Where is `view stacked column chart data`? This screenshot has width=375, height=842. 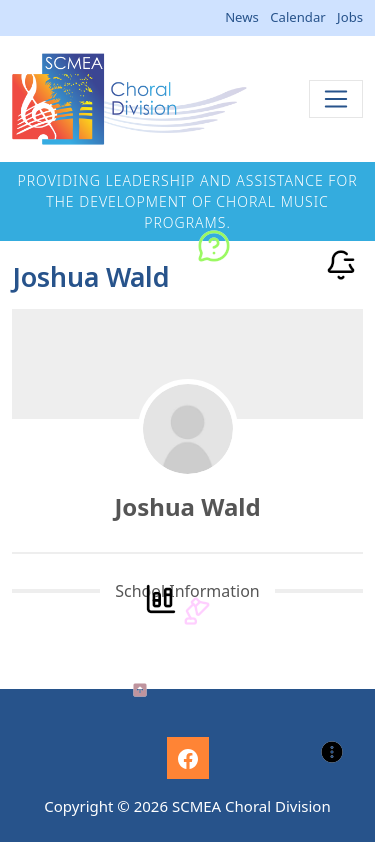
view stacked column chart data is located at coordinates (161, 599).